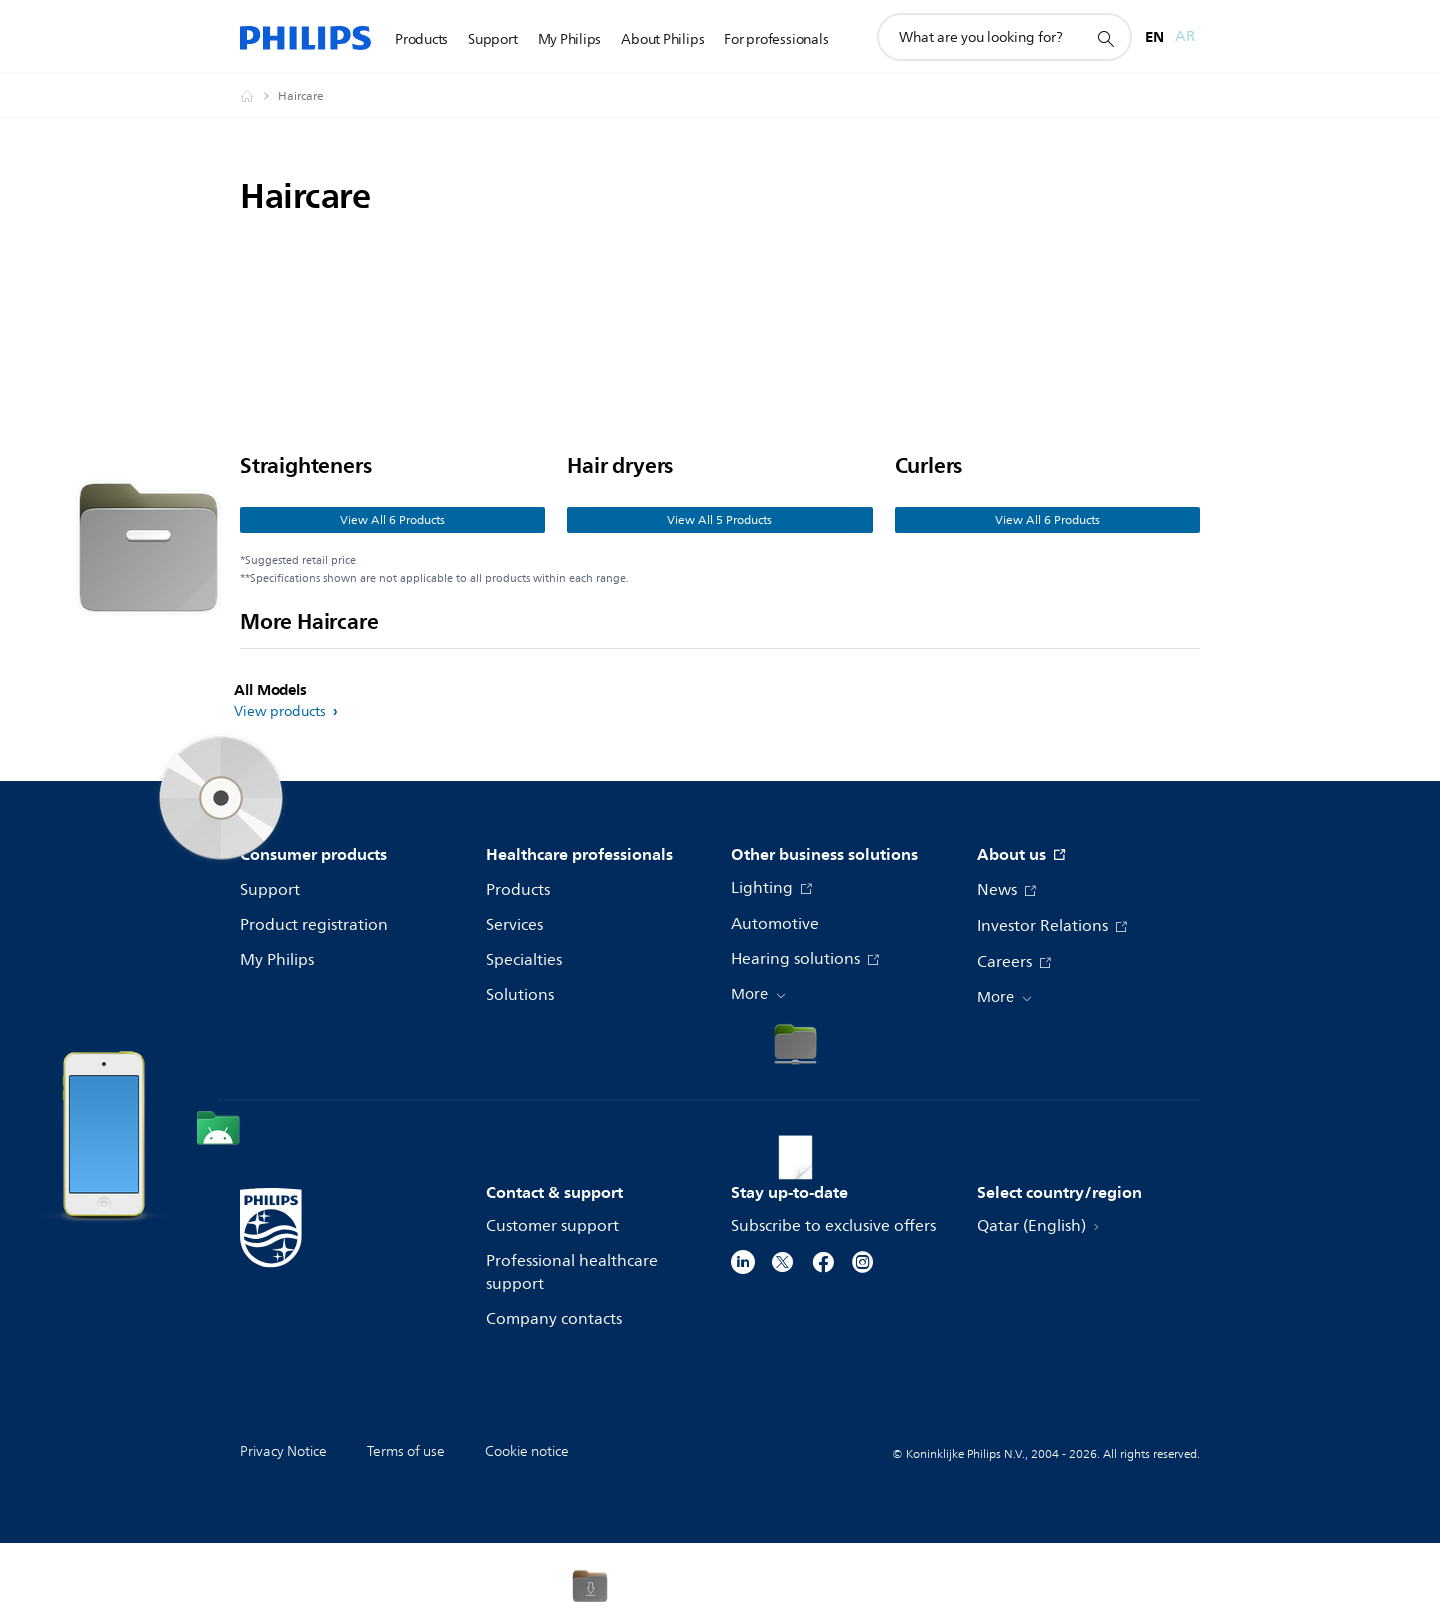 This screenshot has height=1619, width=1440. What do you see at coordinates (590, 1586) in the screenshot?
I see `open downloads folder` at bounding box center [590, 1586].